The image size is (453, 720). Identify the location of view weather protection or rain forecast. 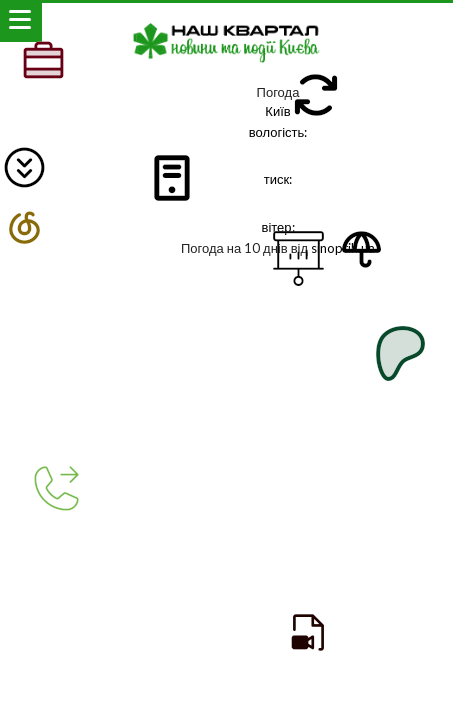
(361, 249).